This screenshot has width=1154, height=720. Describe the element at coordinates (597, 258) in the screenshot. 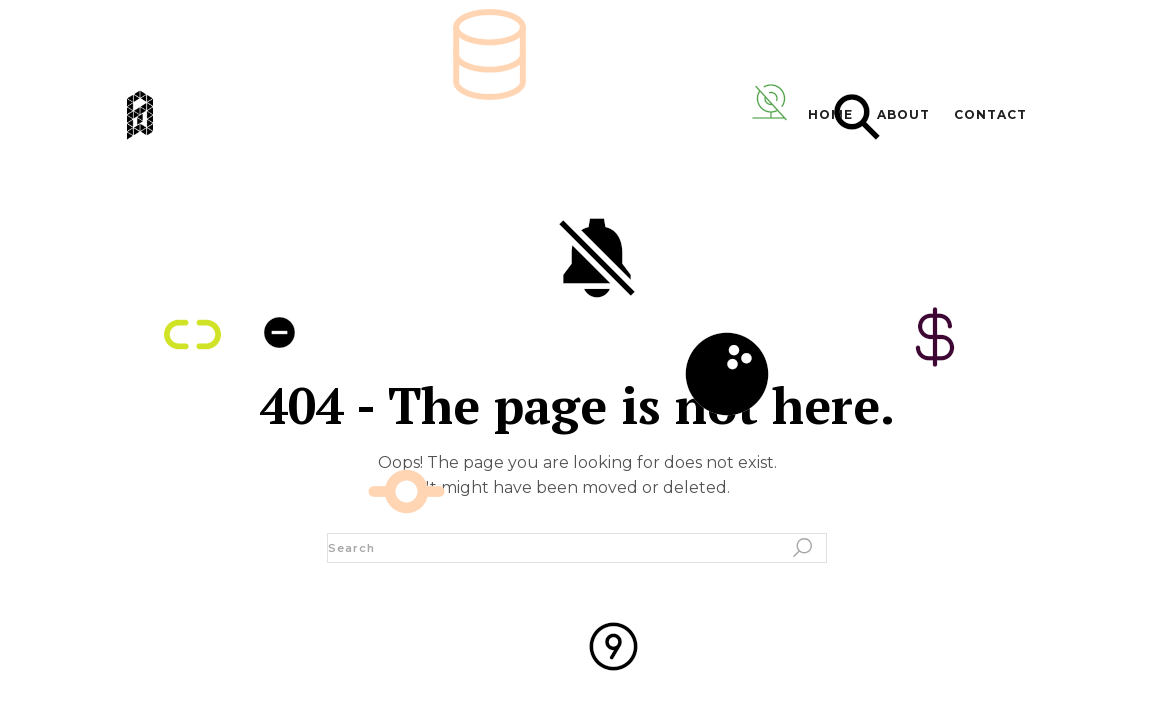

I see `mute notifications` at that location.